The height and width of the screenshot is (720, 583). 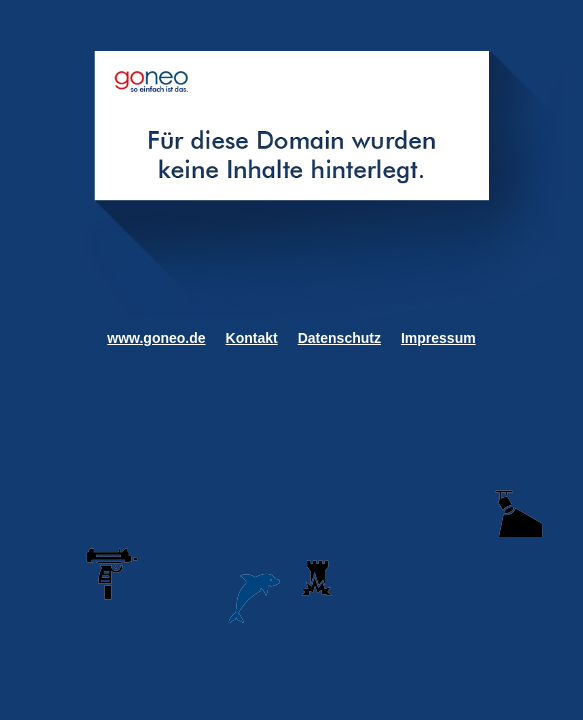 What do you see at coordinates (519, 514) in the screenshot?
I see `adjust stage or spotlight settings` at bounding box center [519, 514].